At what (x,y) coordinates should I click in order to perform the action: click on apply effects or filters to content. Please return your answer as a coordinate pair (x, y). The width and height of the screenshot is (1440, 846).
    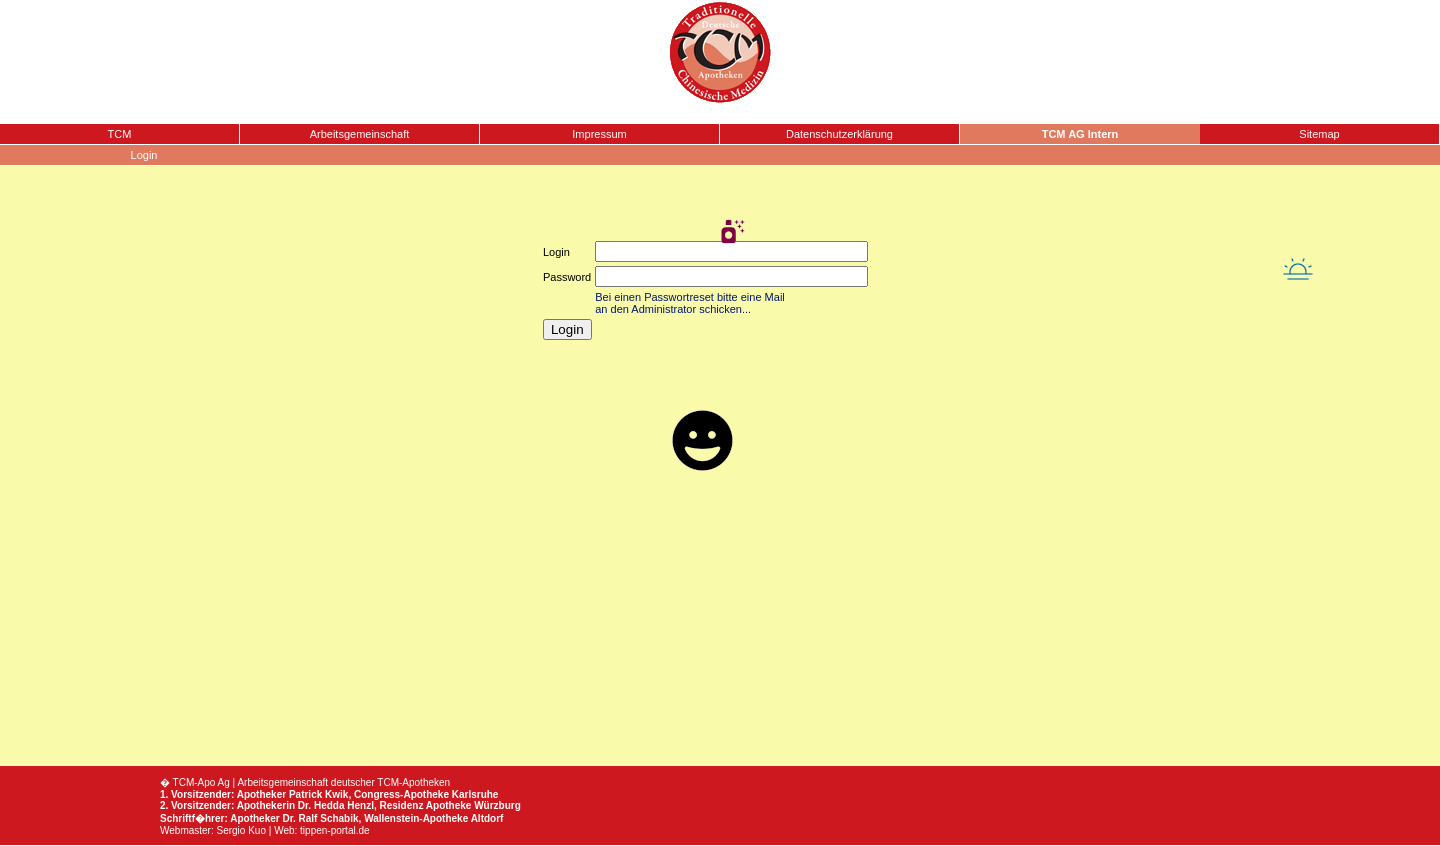
    Looking at the image, I should click on (731, 231).